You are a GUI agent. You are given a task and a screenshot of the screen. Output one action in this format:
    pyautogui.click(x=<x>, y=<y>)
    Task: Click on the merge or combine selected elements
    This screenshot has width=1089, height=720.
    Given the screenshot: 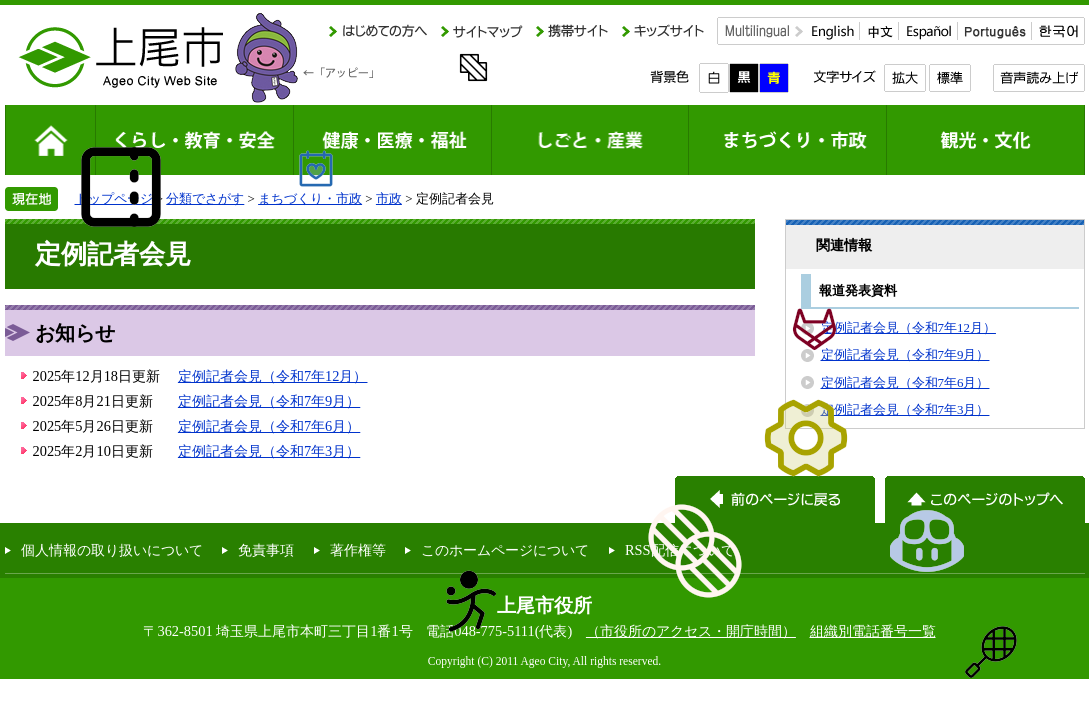 What is the action you would take?
    pyautogui.click(x=695, y=551)
    